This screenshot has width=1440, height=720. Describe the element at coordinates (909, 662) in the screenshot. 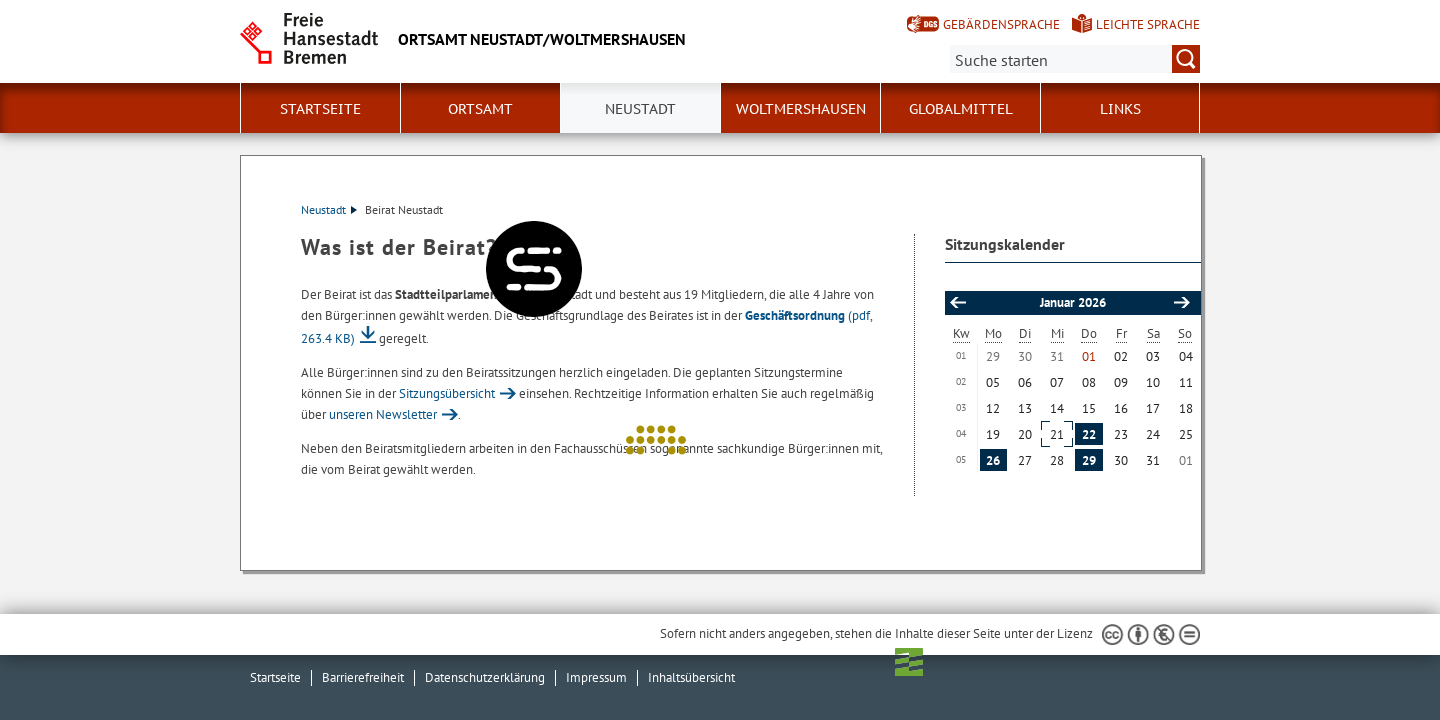

I see `rootsbedrock brand logo` at that location.